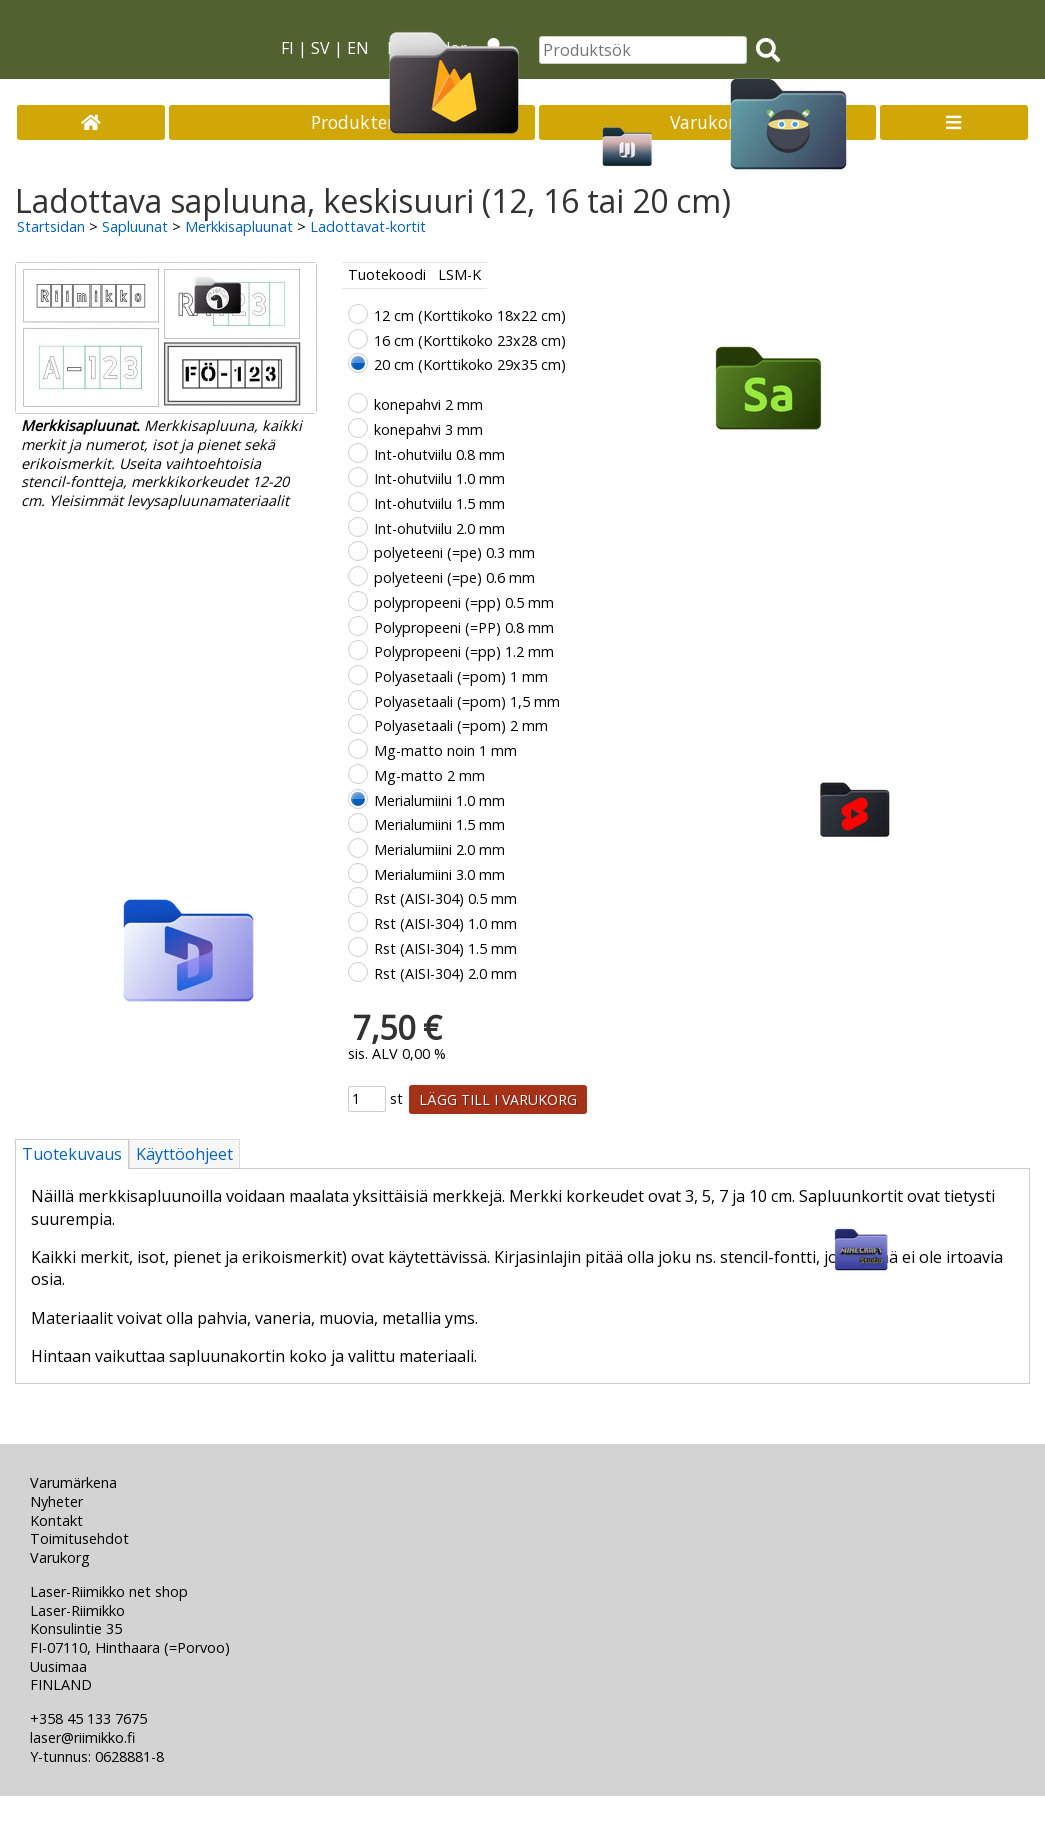  I want to click on open your indie music folder, so click(627, 148).